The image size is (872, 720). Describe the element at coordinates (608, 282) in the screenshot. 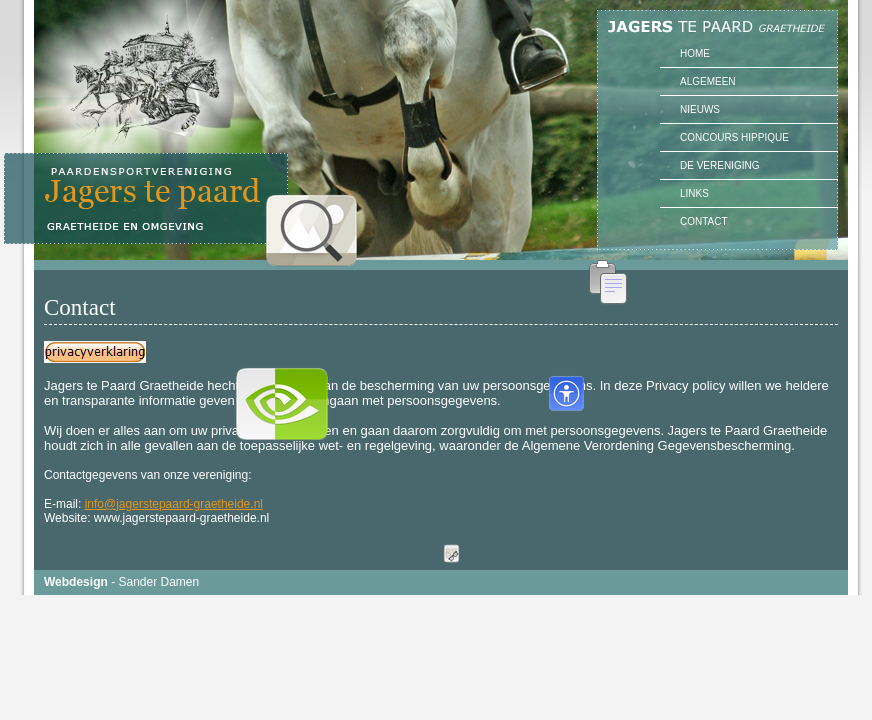

I see `paste content from clipboard` at that location.